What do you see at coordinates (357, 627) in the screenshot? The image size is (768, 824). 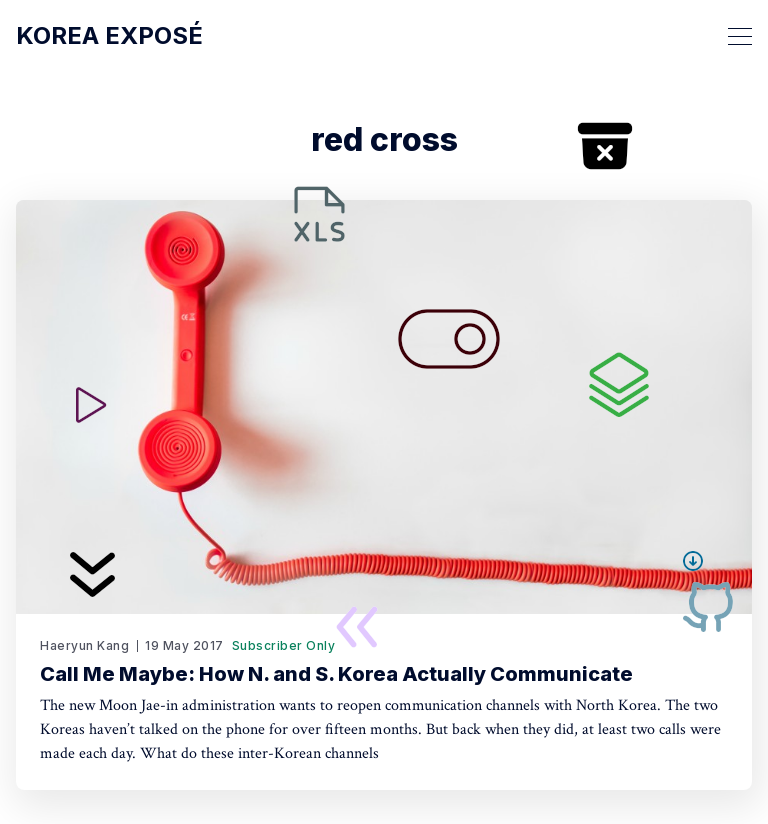 I see `go back to previous screen` at bounding box center [357, 627].